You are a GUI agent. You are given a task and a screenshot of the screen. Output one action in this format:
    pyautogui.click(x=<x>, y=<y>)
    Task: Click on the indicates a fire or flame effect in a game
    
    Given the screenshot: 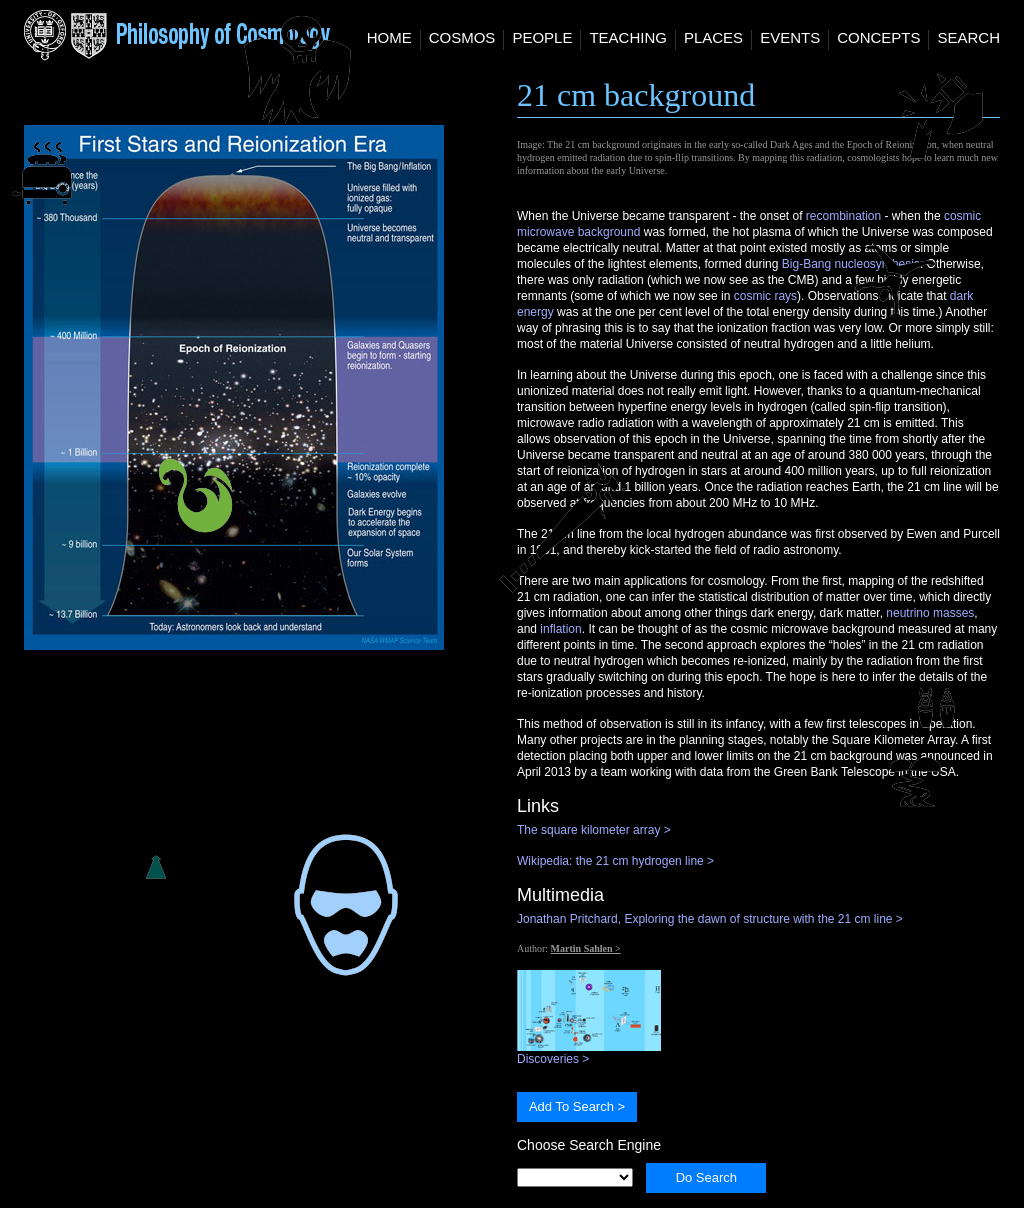 What is the action you would take?
    pyautogui.click(x=196, y=495)
    